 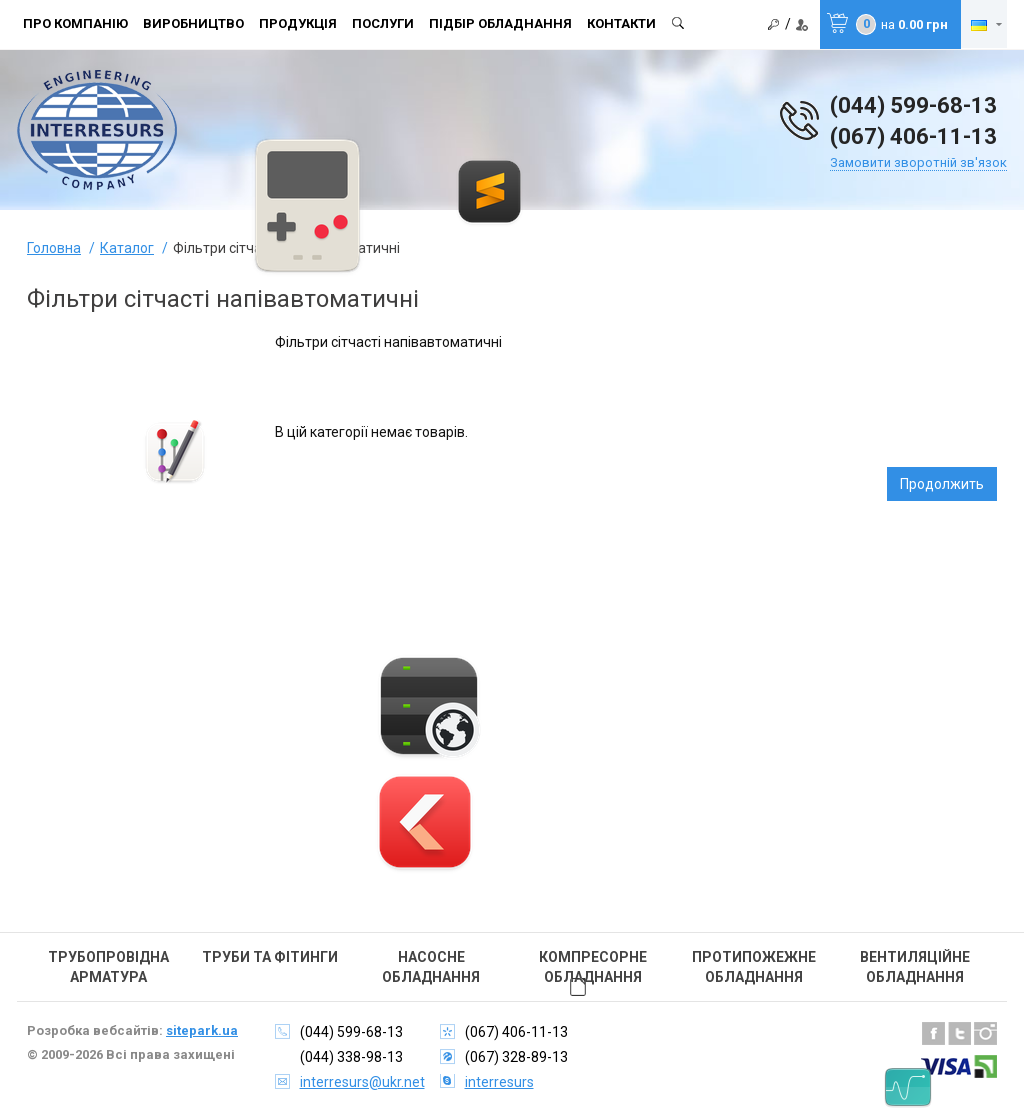 What do you see at coordinates (307, 205) in the screenshot?
I see `open the games application` at bounding box center [307, 205].